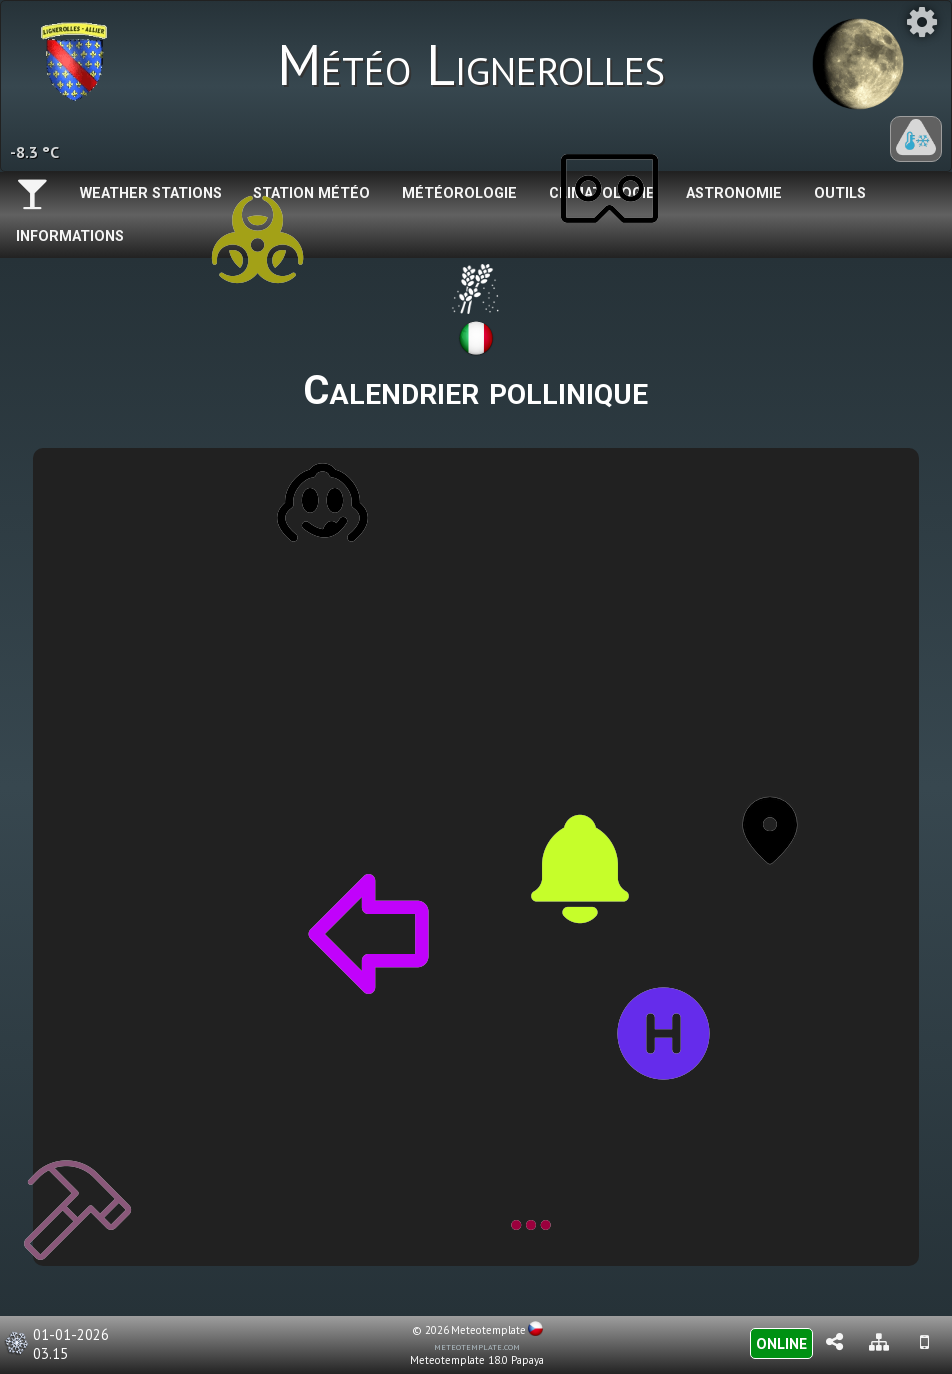 This screenshot has width=952, height=1374. What do you see at coordinates (72, 1212) in the screenshot?
I see `access tools or settings` at bounding box center [72, 1212].